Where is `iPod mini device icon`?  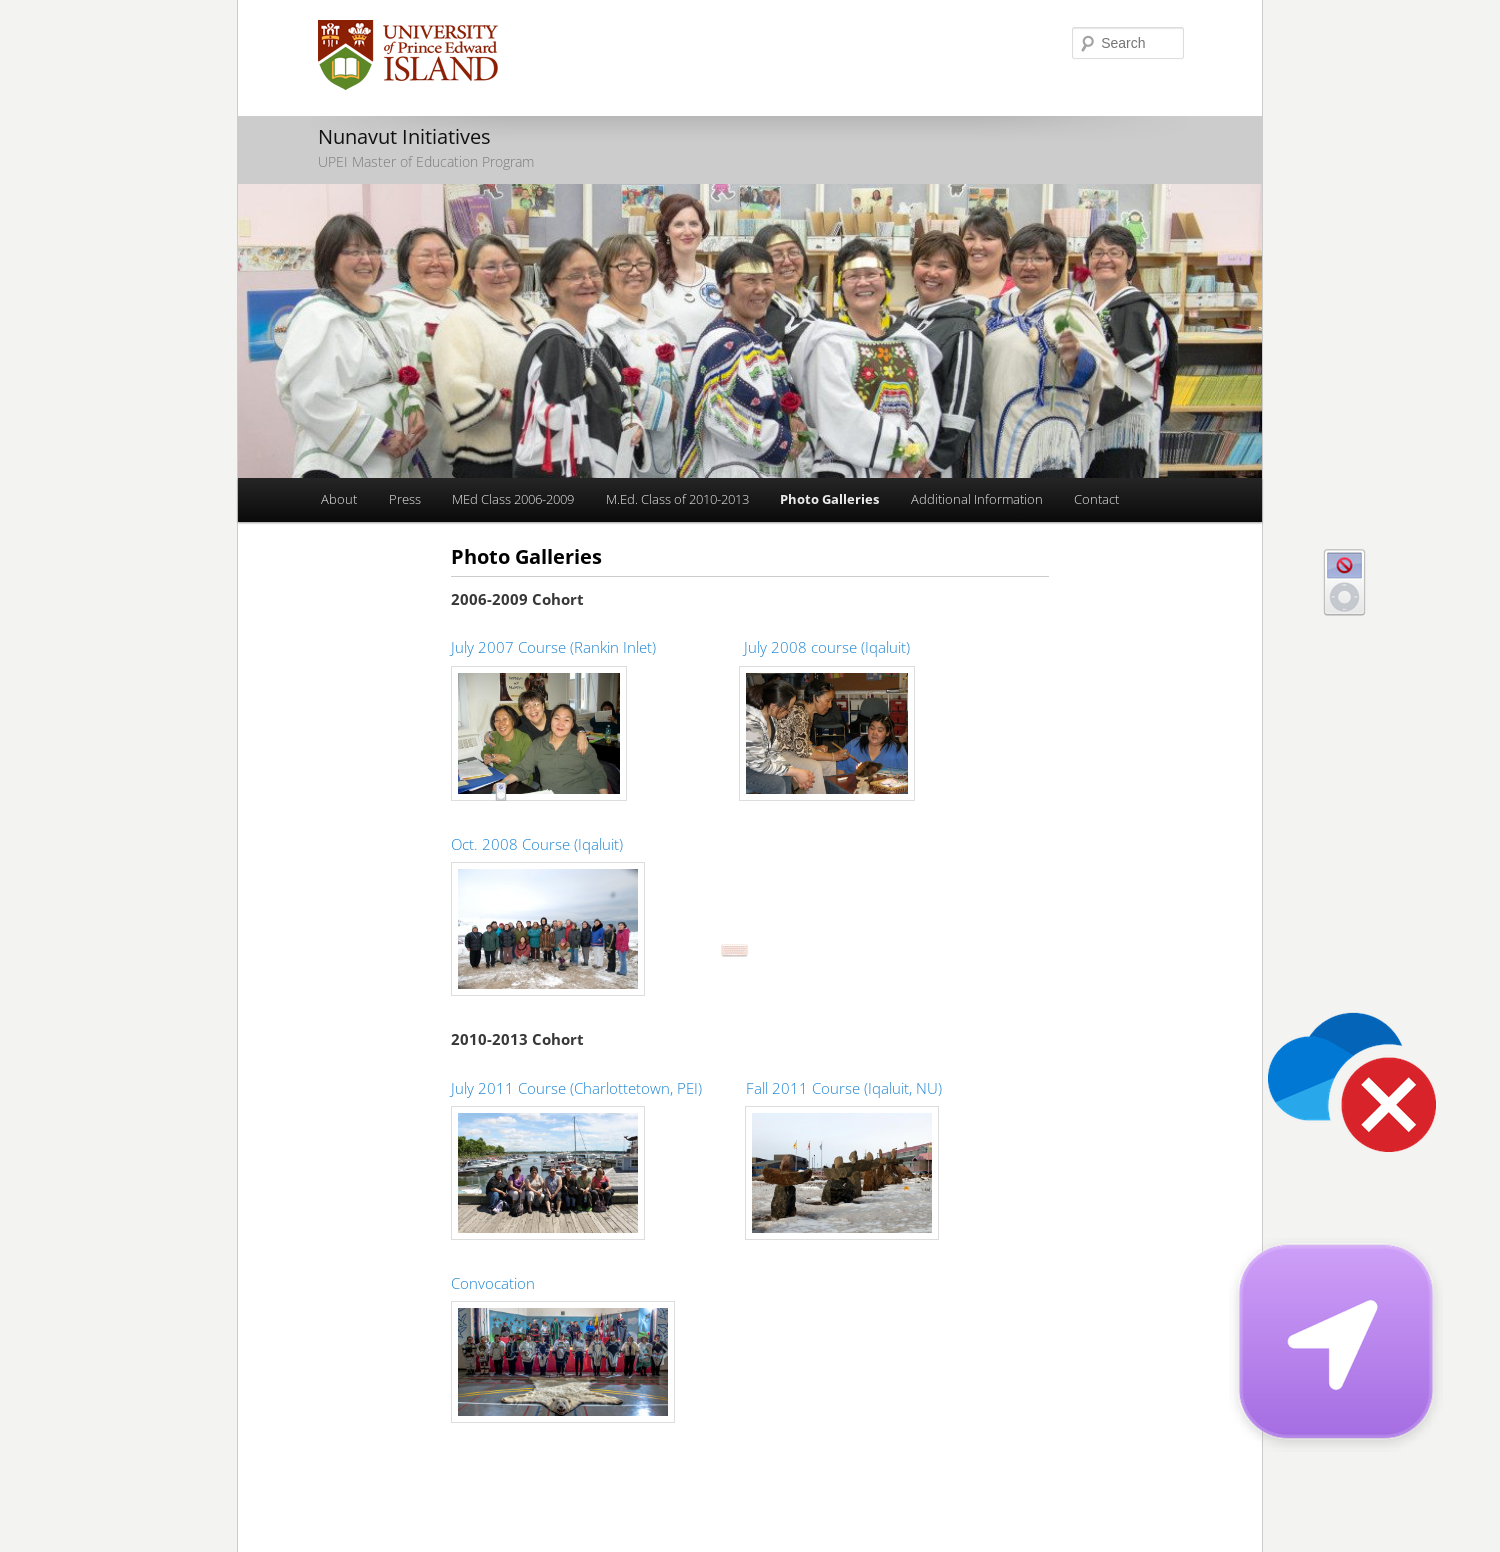
iPod mini device icon is located at coordinates (501, 792).